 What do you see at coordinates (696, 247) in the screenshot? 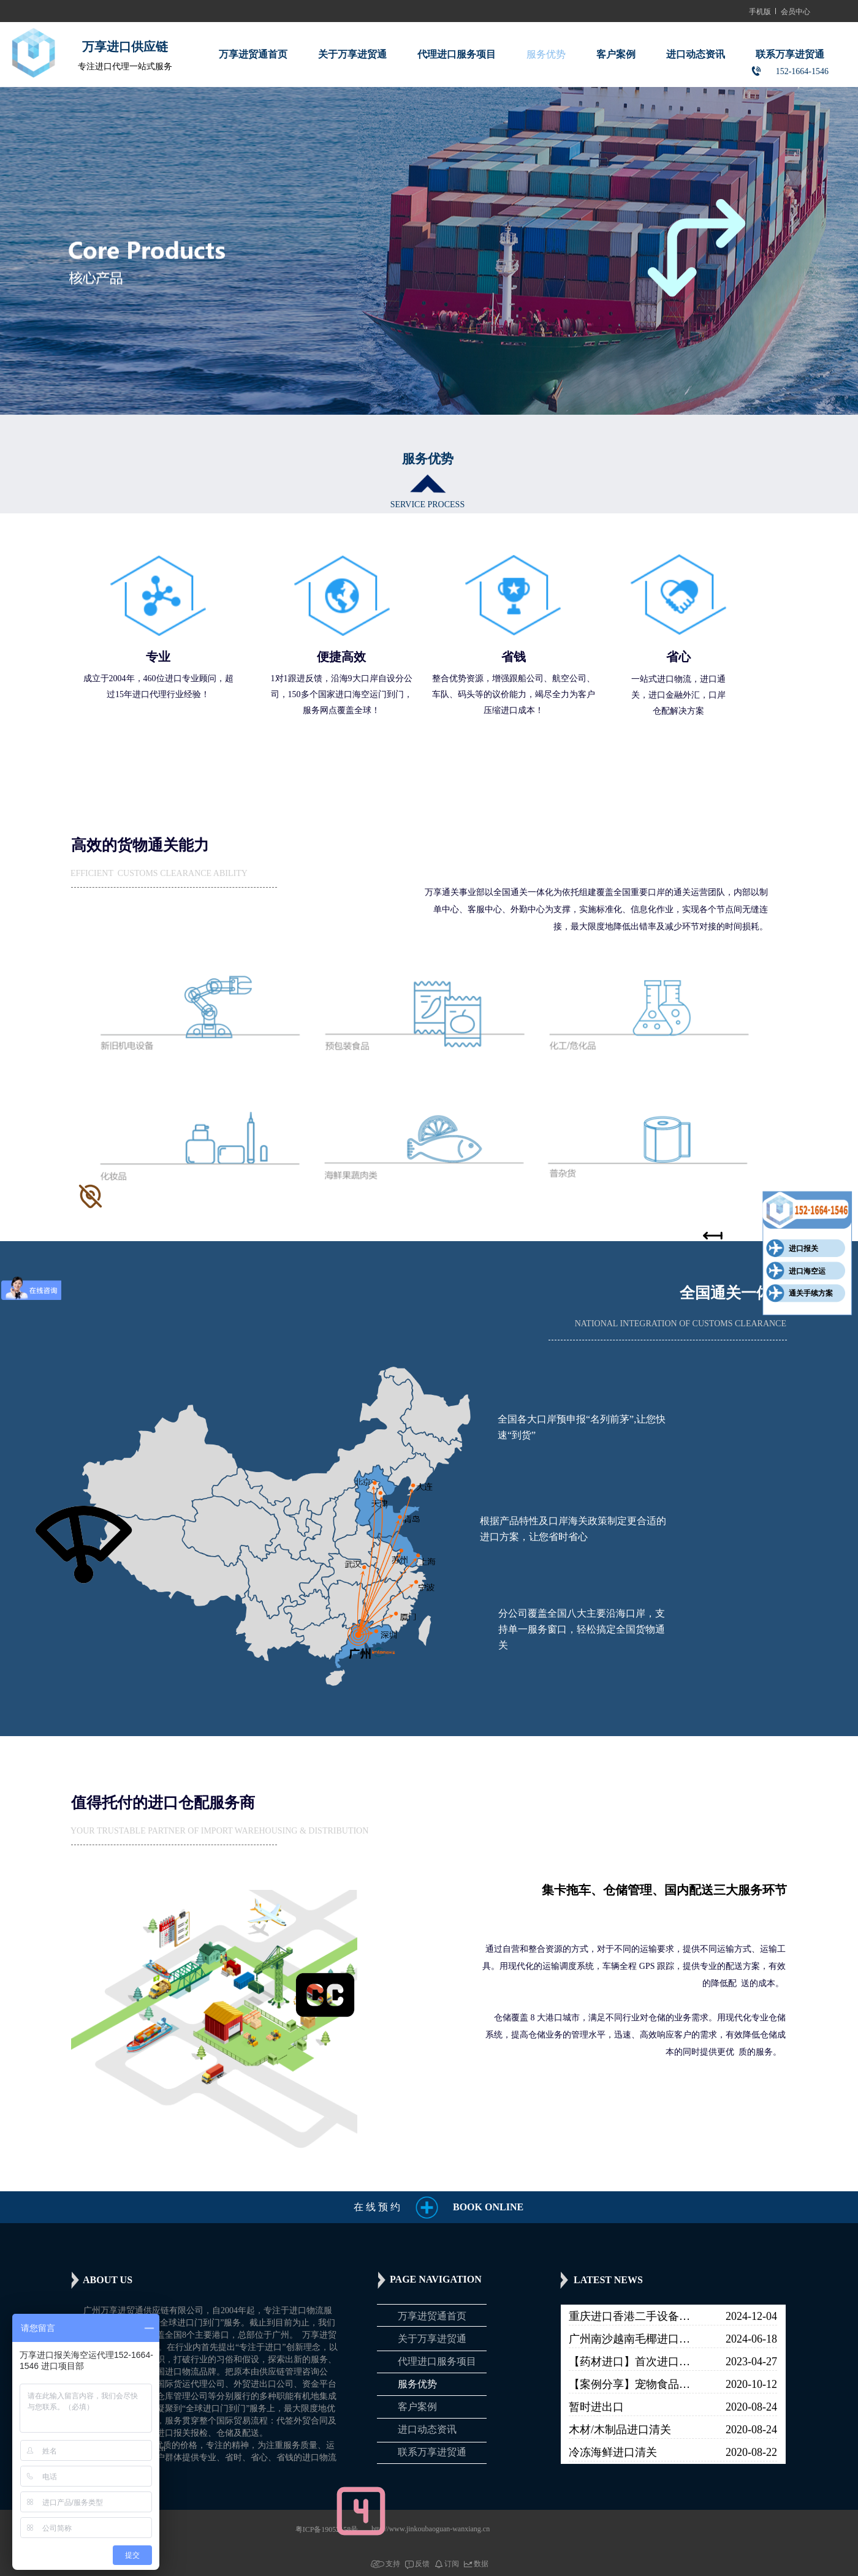
I see `resize element diagonally` at bounding box center [696, 247].